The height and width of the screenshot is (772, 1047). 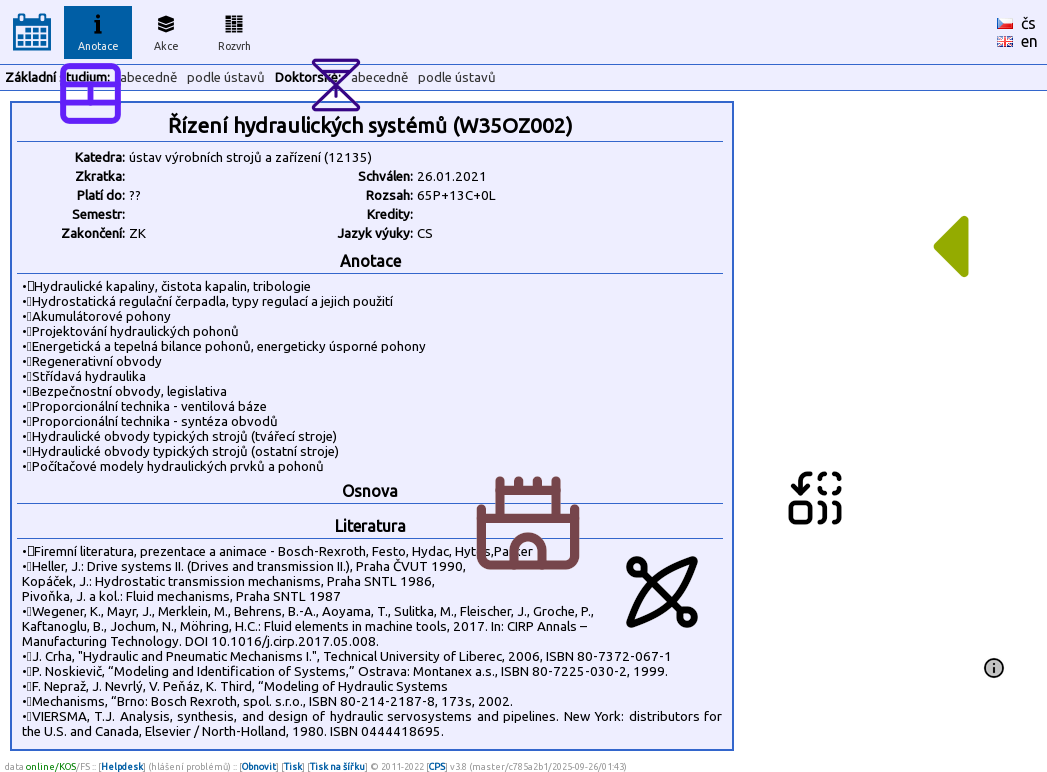 I want to click on go back to the previous screen, so click(x=955, y=246).